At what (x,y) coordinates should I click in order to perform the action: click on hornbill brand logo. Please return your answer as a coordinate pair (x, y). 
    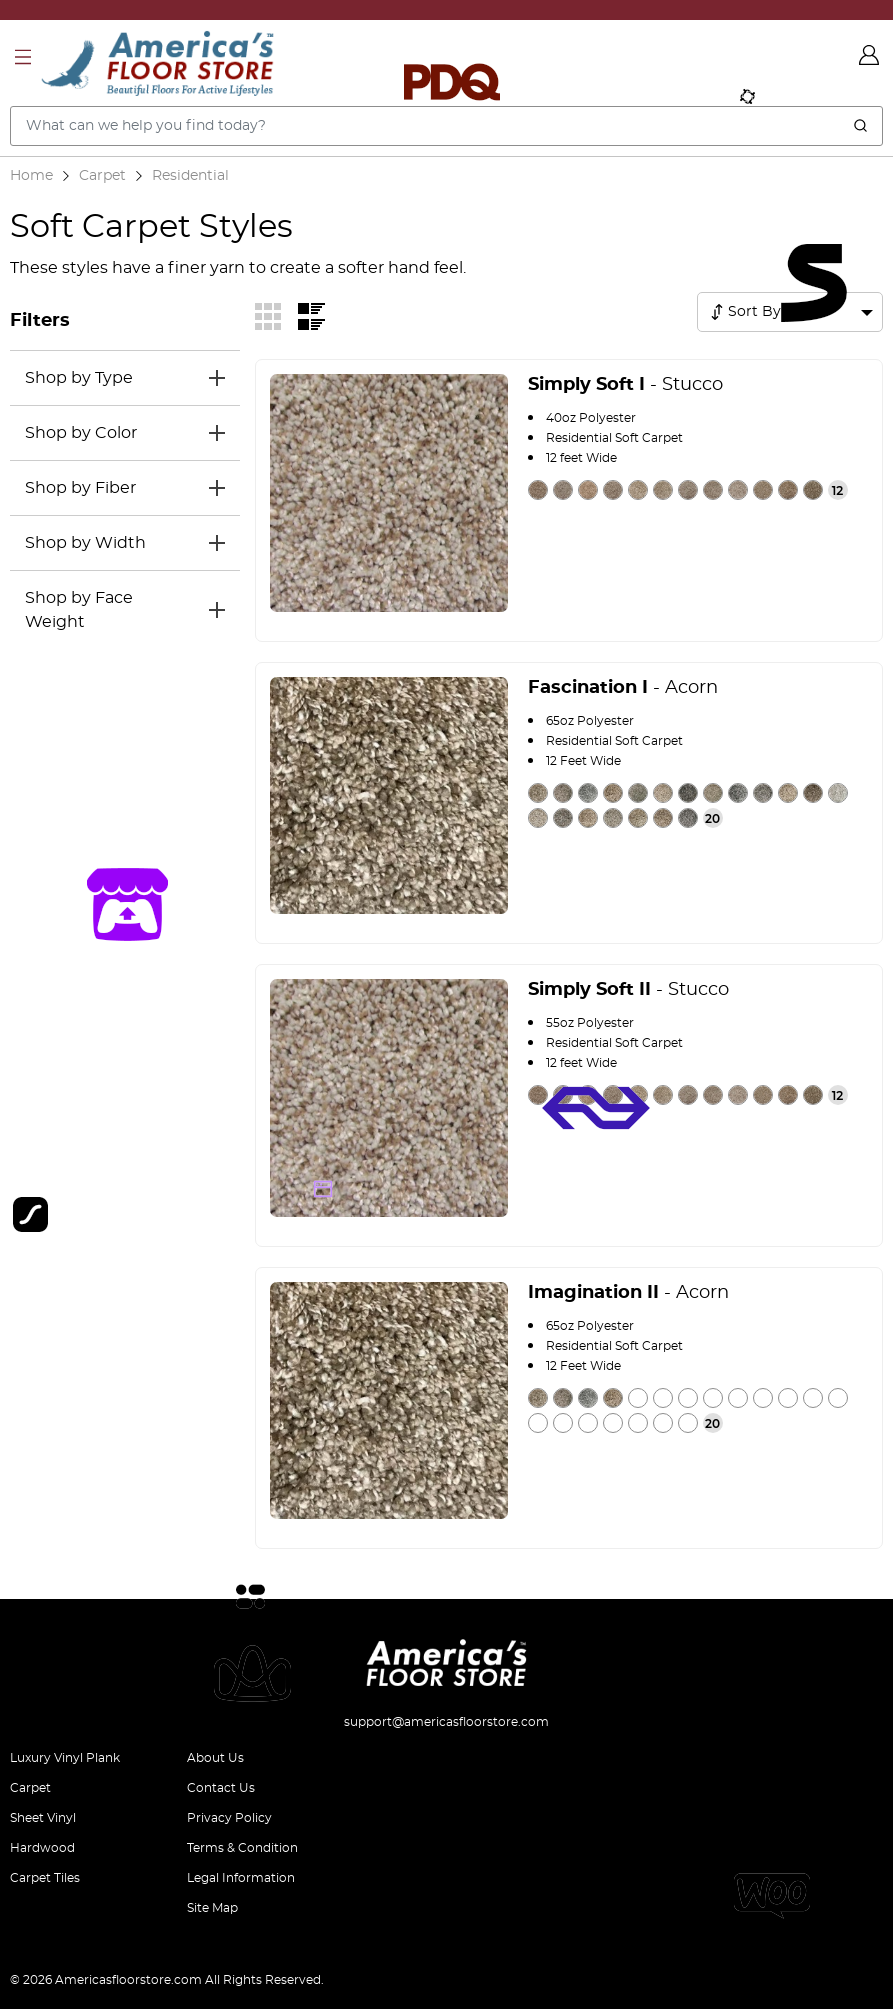
    Looking at the image, I should click on (747, 96).